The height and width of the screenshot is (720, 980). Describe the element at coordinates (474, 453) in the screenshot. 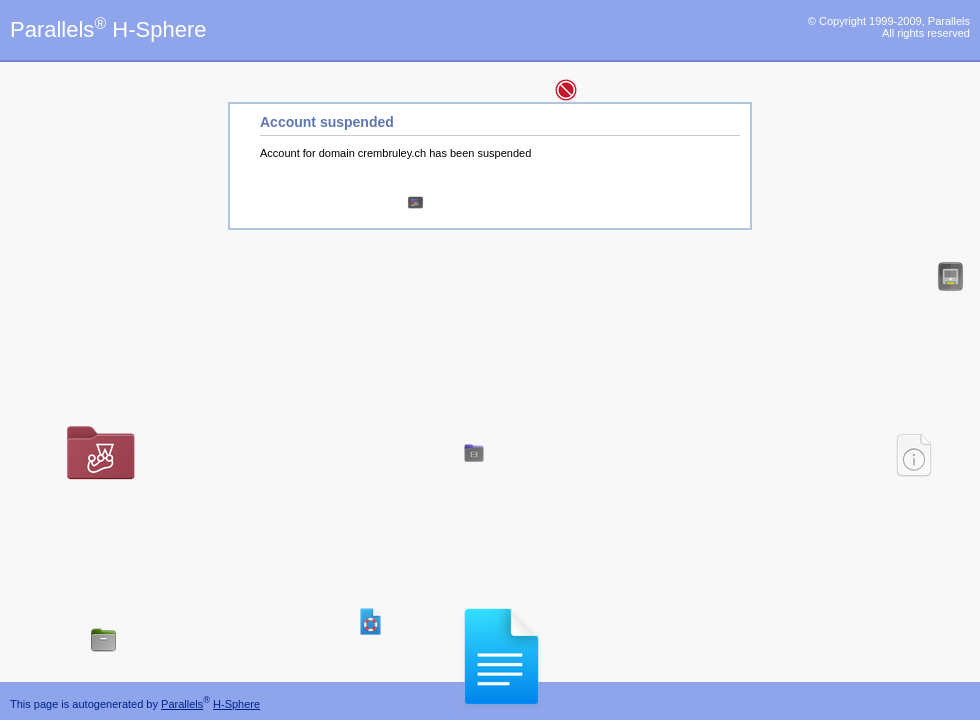

I see `open your videos folder` at that location.